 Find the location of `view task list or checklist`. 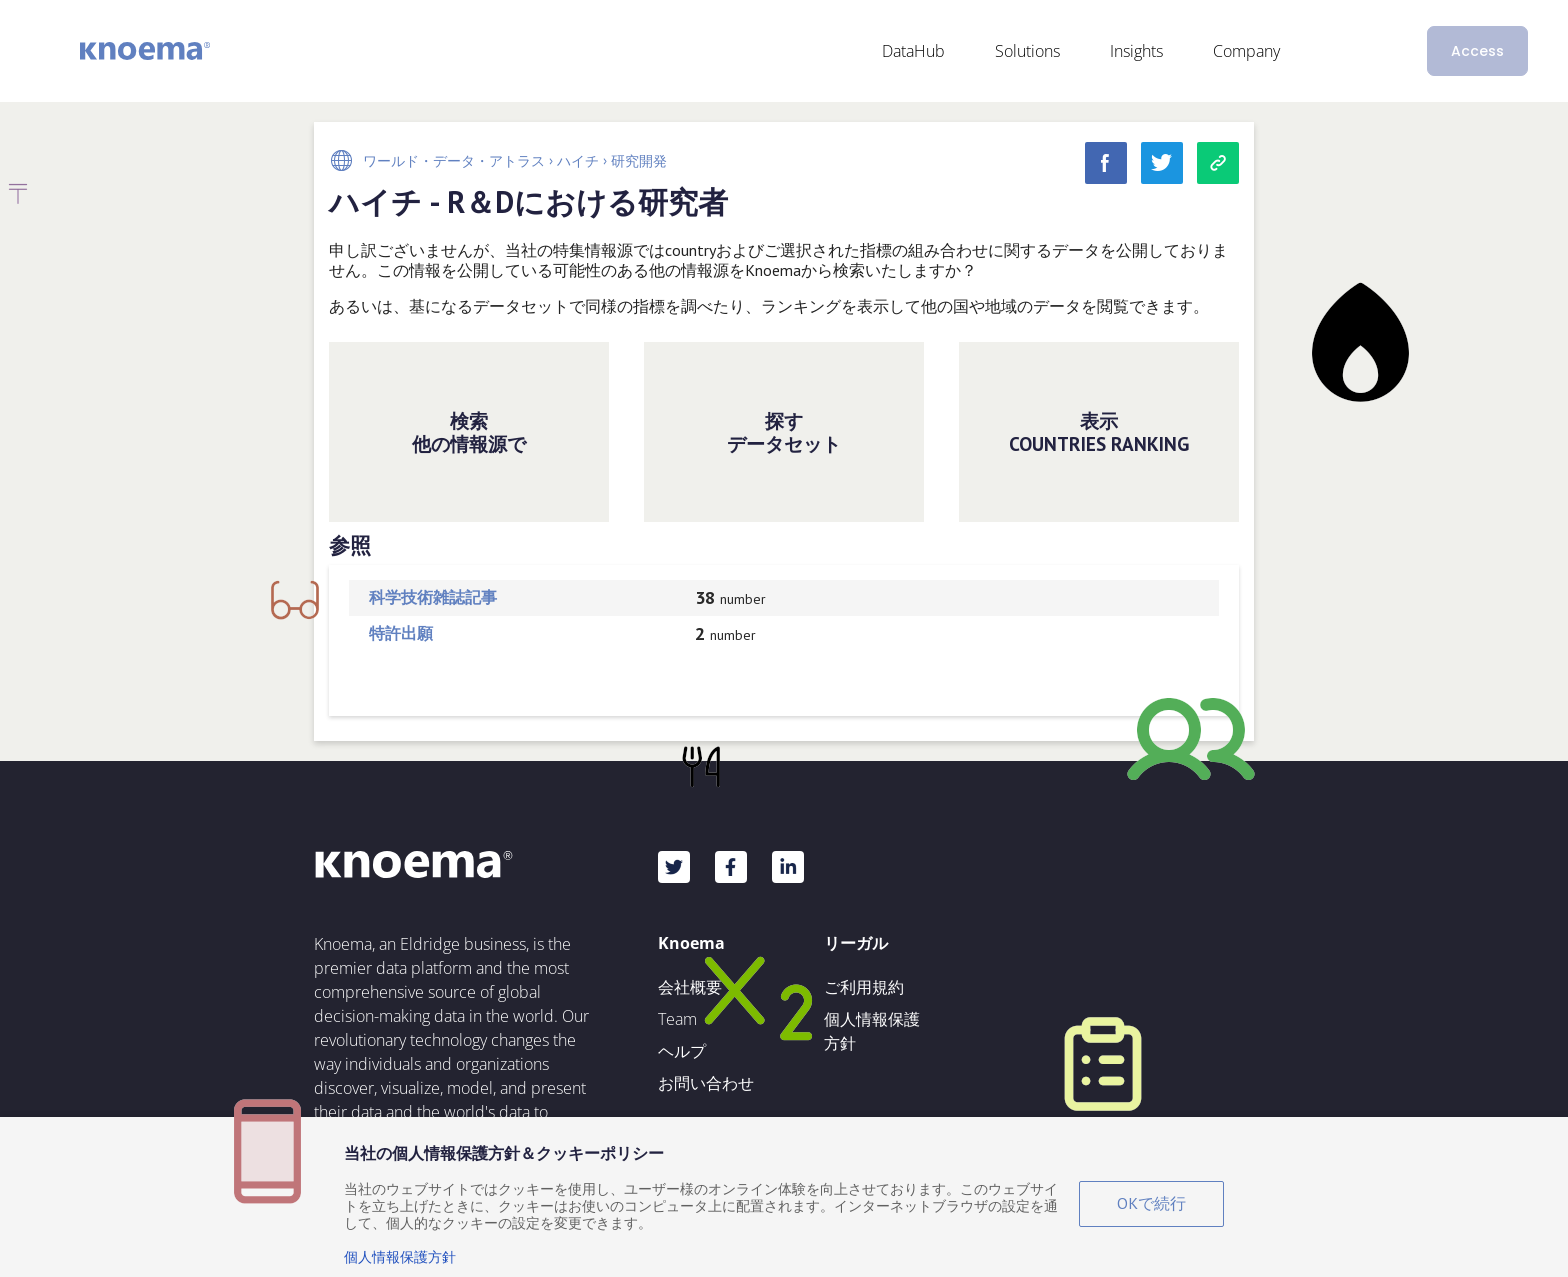

view task list or checklist is located at coordinates (1103, 1064).